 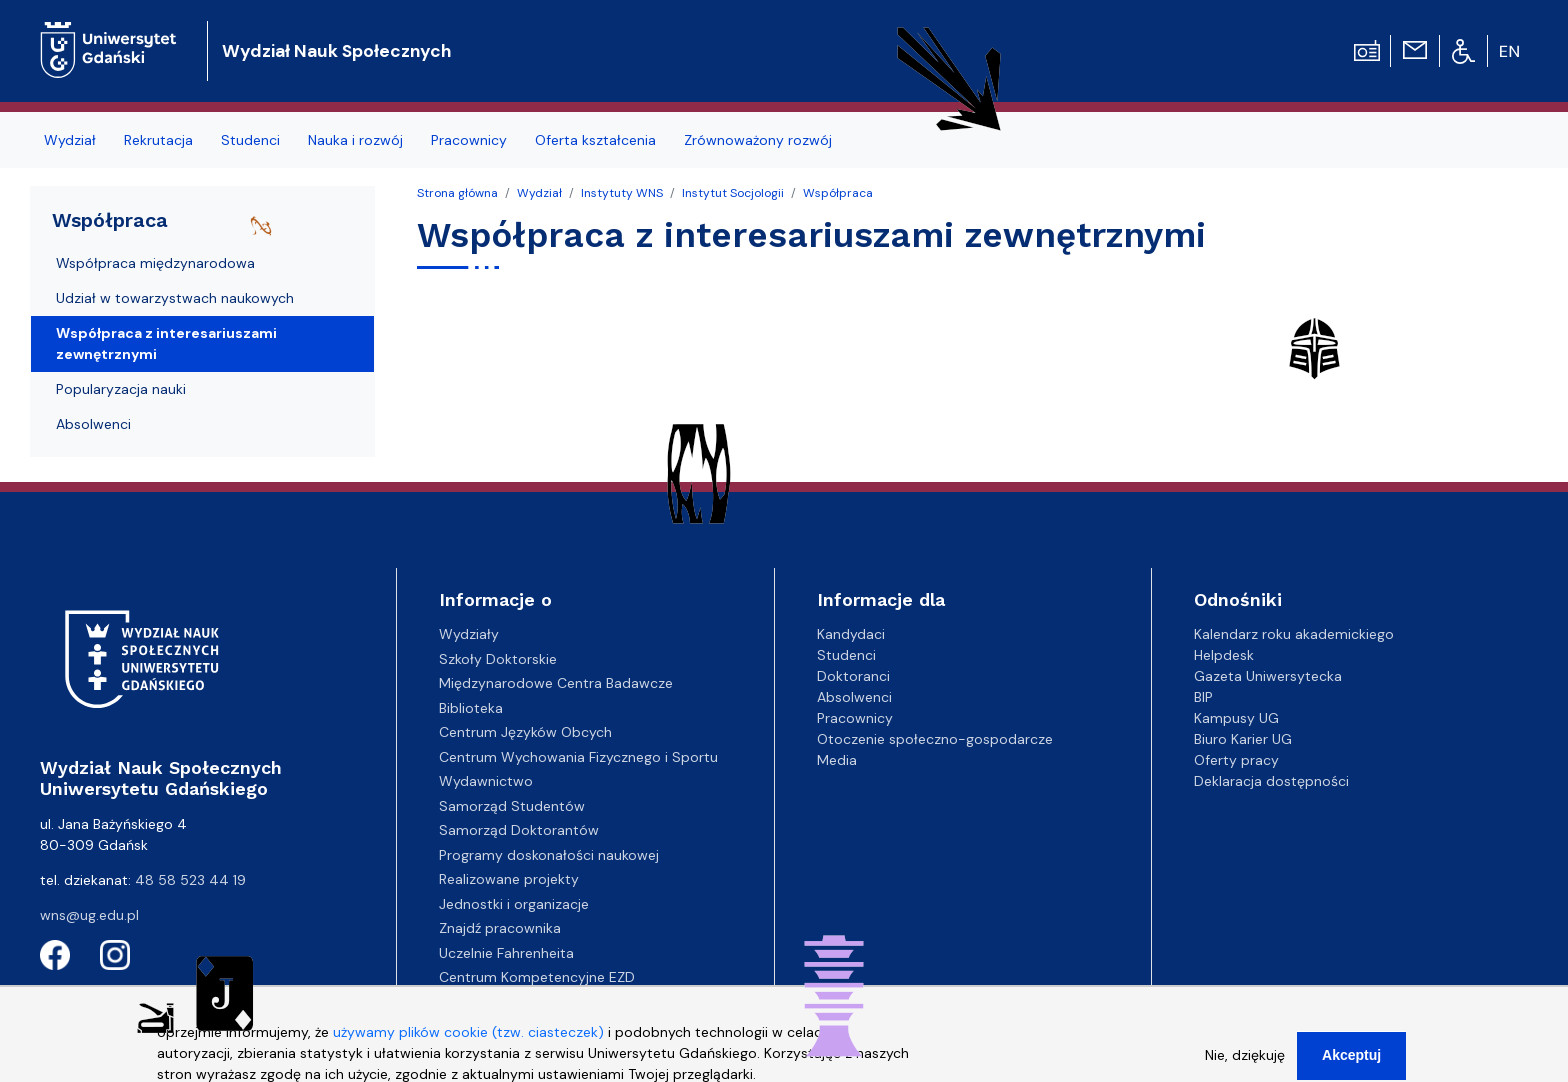 I want to click on fast forward or skip ahead, so click(x=949, y=79).